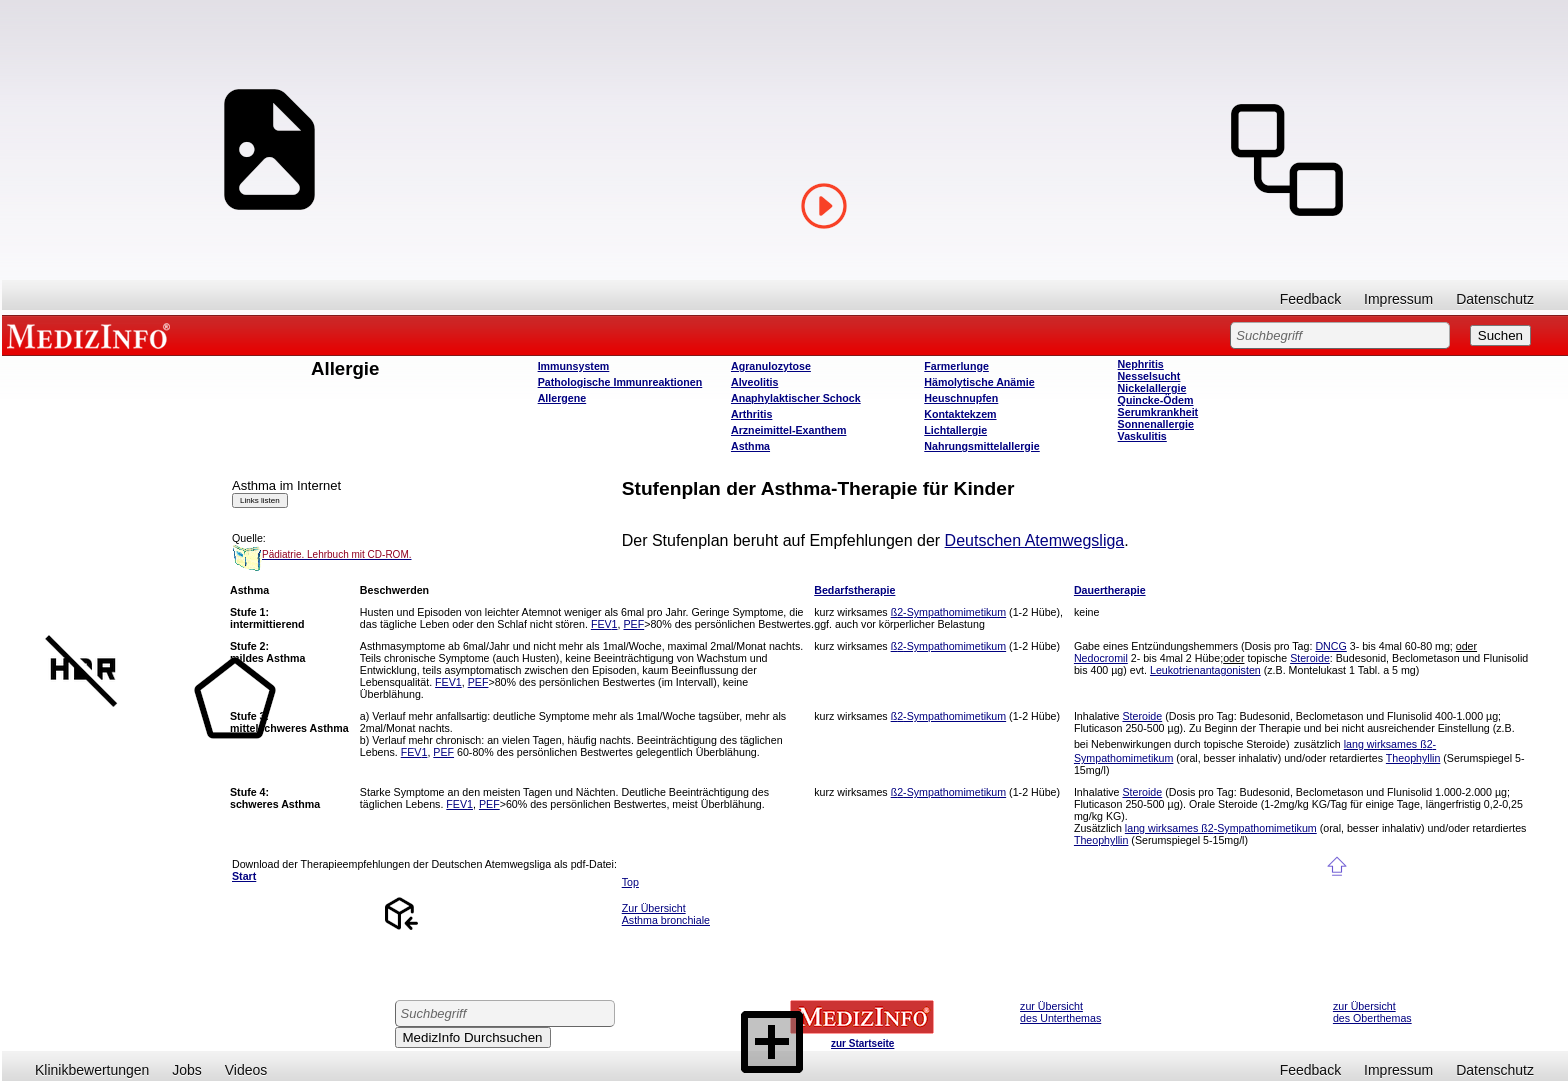 The width and height of the screenshot is (1568, 1086). Describe the element at coordinates (1337, 867) in the screenshot. I see `upload a file or document` at that location.